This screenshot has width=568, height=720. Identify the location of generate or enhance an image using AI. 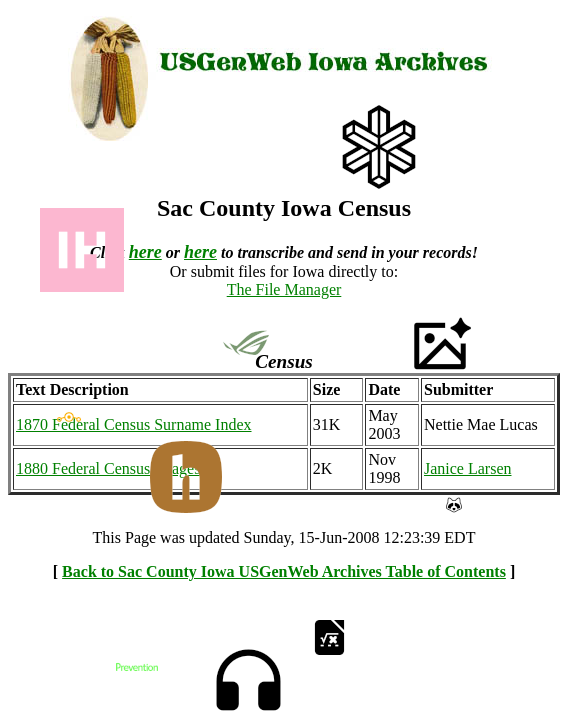
(440, 346).